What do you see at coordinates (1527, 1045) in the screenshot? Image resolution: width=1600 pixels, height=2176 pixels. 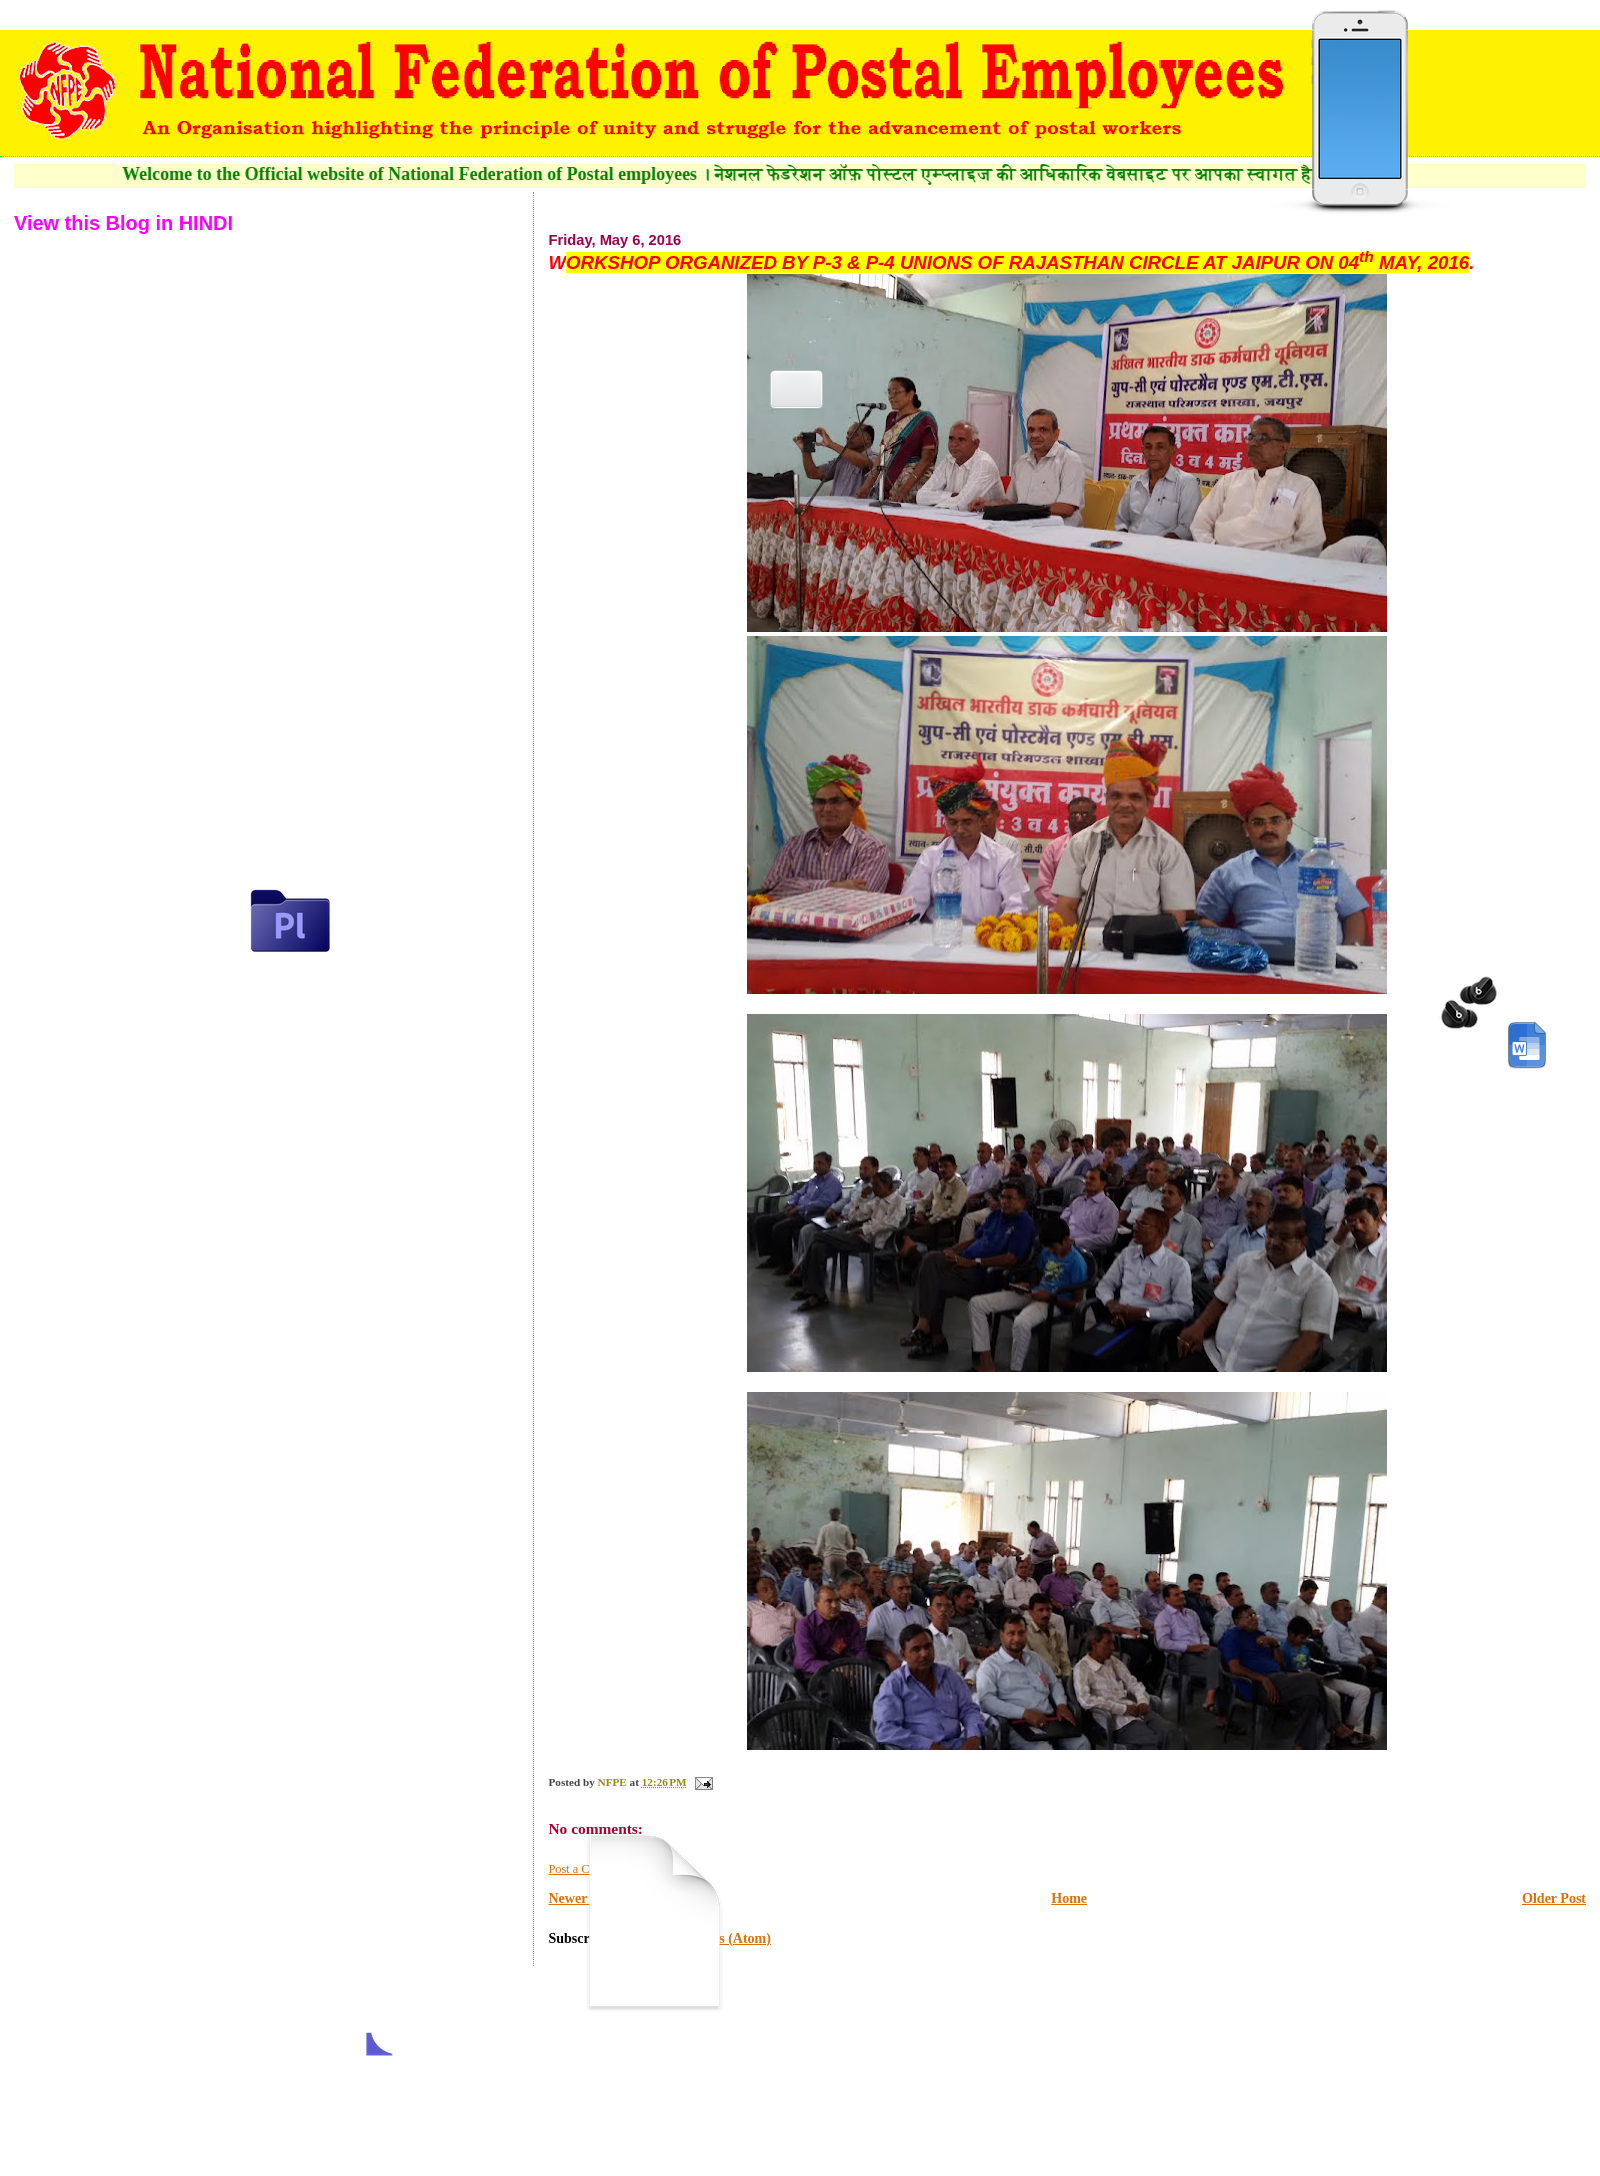 I see `open a Microsoft Word document` at bounding box center [1527, 1045].